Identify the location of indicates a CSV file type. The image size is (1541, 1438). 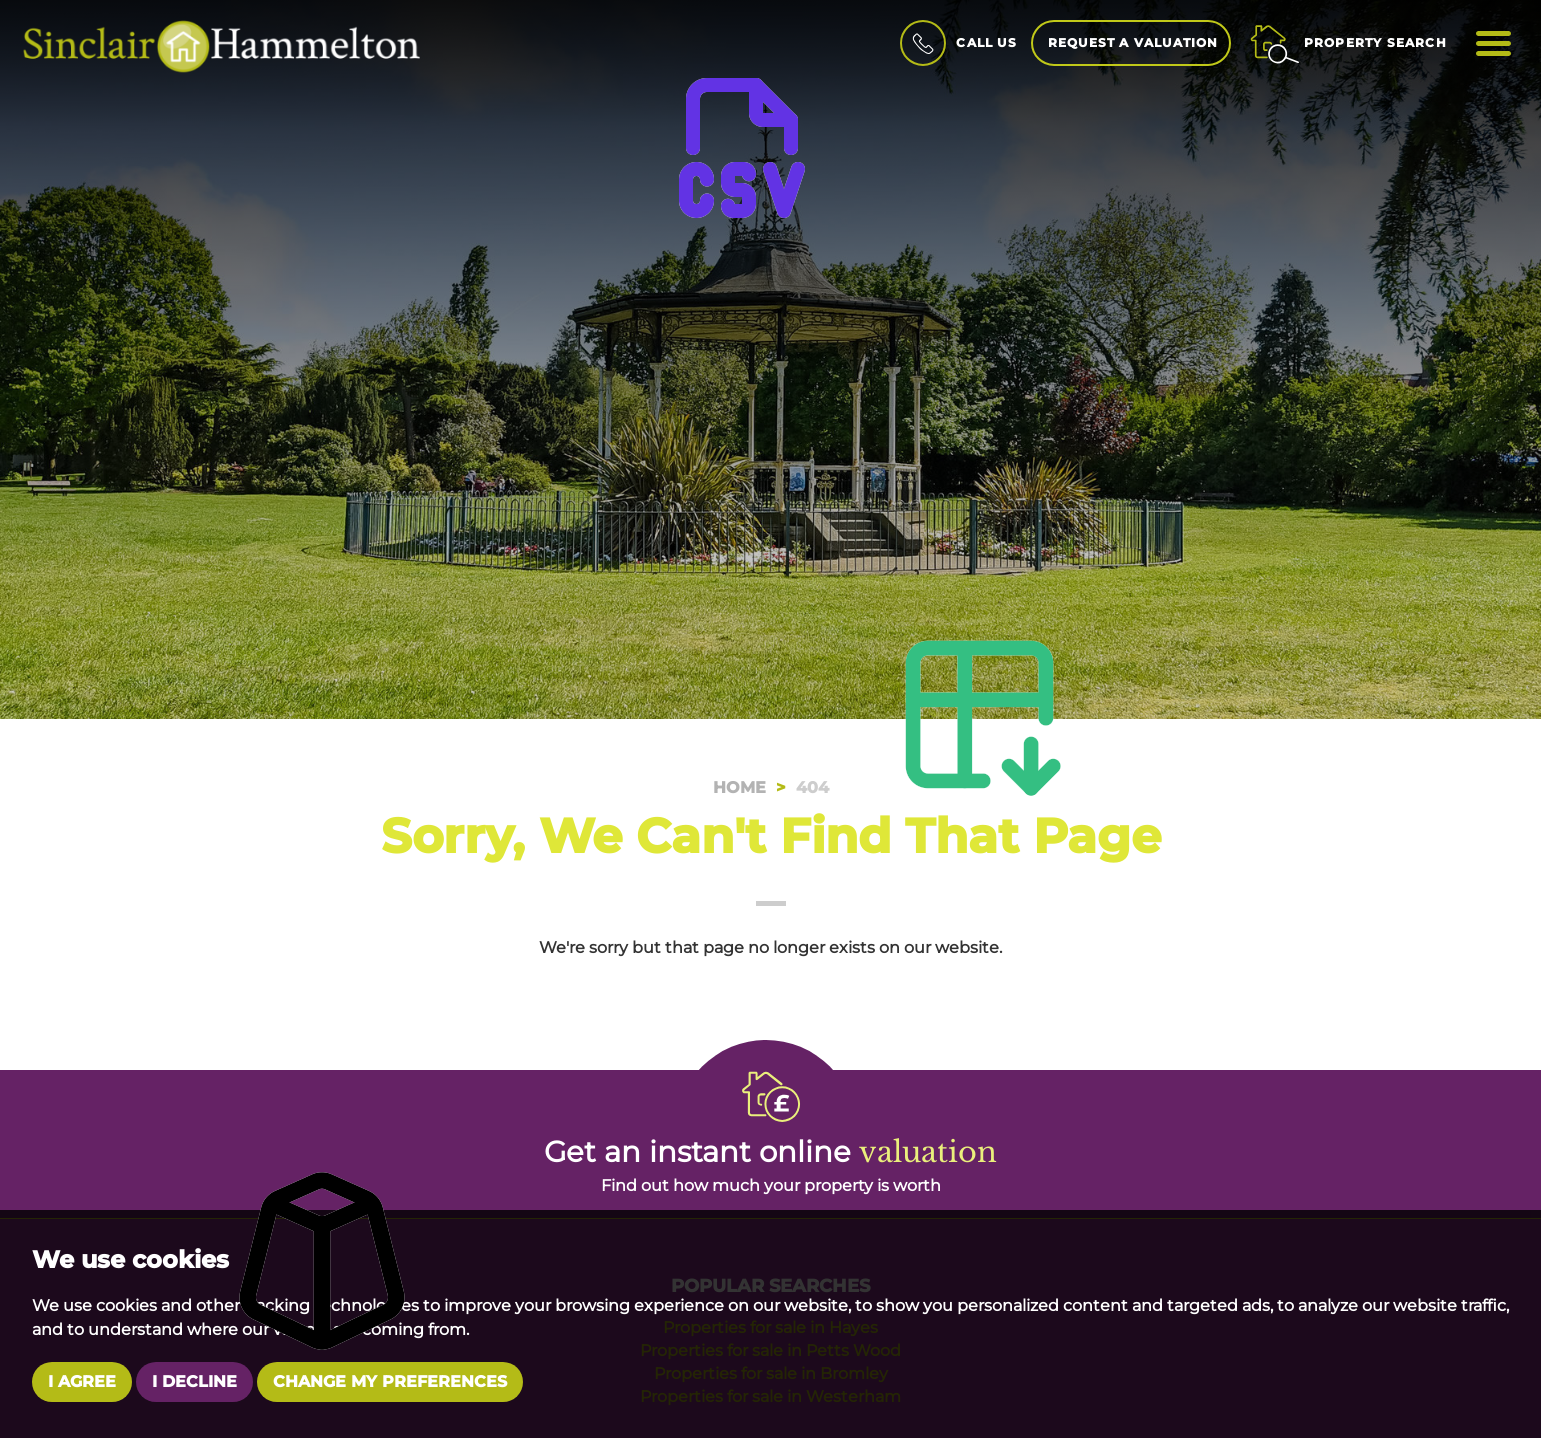
(742, 148).